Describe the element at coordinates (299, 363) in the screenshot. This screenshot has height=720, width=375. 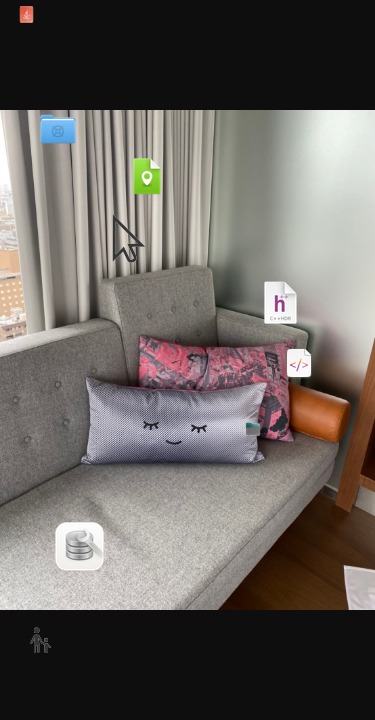
I see `maven xml configuration file` at that location.